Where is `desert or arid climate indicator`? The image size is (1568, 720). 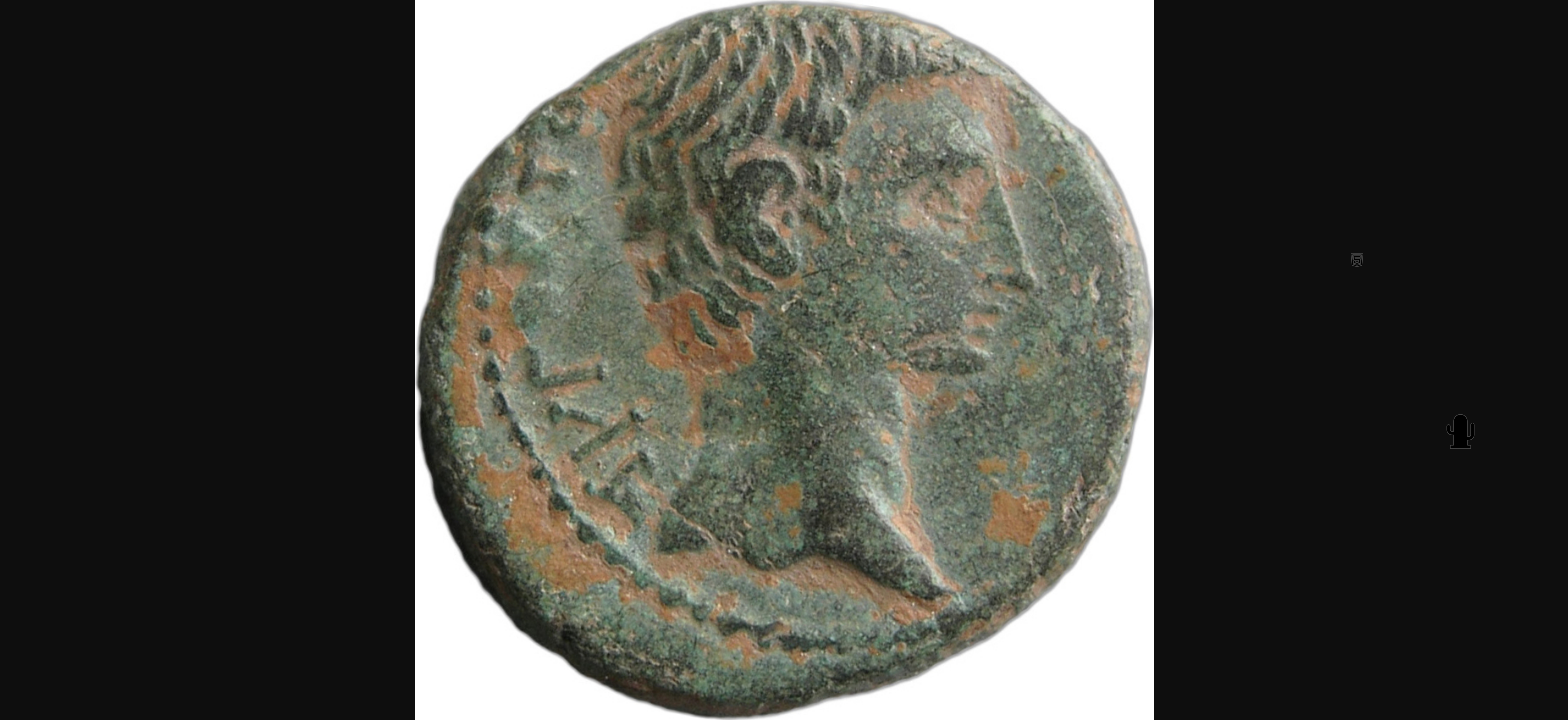 desert or arid climate indicator is located at coordinates (1460, 431).